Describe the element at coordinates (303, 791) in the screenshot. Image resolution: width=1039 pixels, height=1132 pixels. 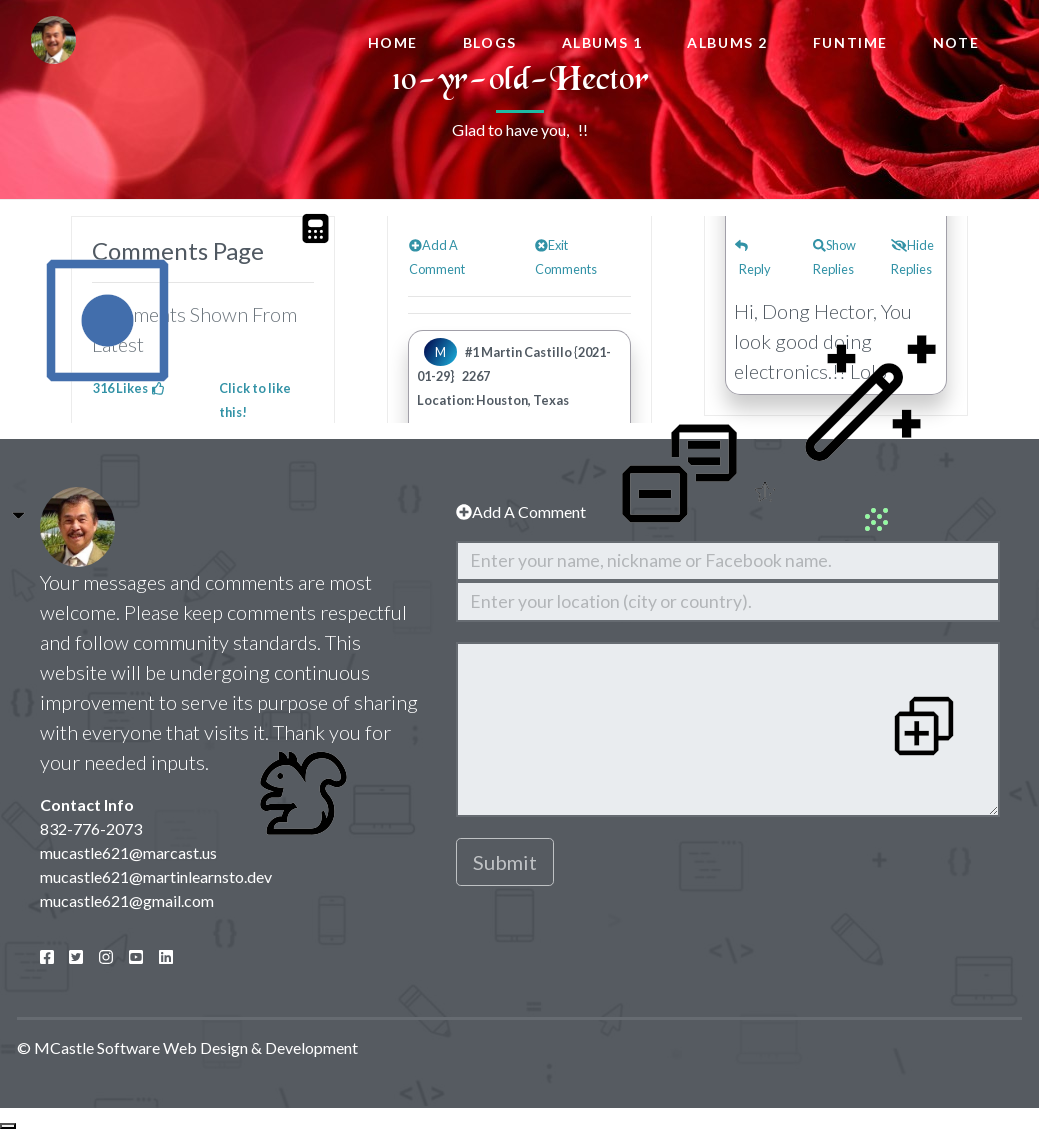
I see `access squirrel version control settings` at that location.